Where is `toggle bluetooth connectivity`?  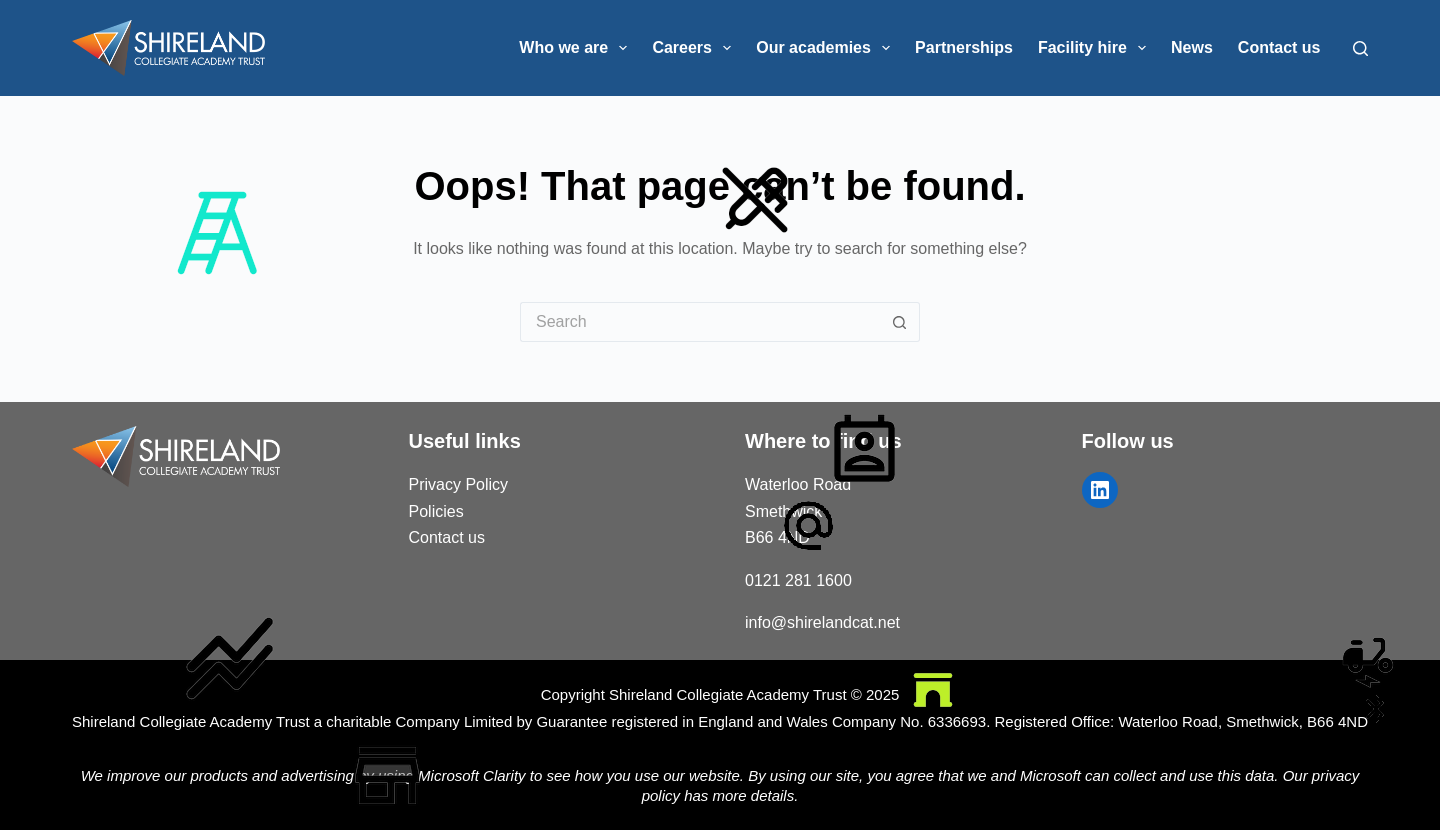
toggle bluetooth connectivity is located at coordinates (1376, 709).